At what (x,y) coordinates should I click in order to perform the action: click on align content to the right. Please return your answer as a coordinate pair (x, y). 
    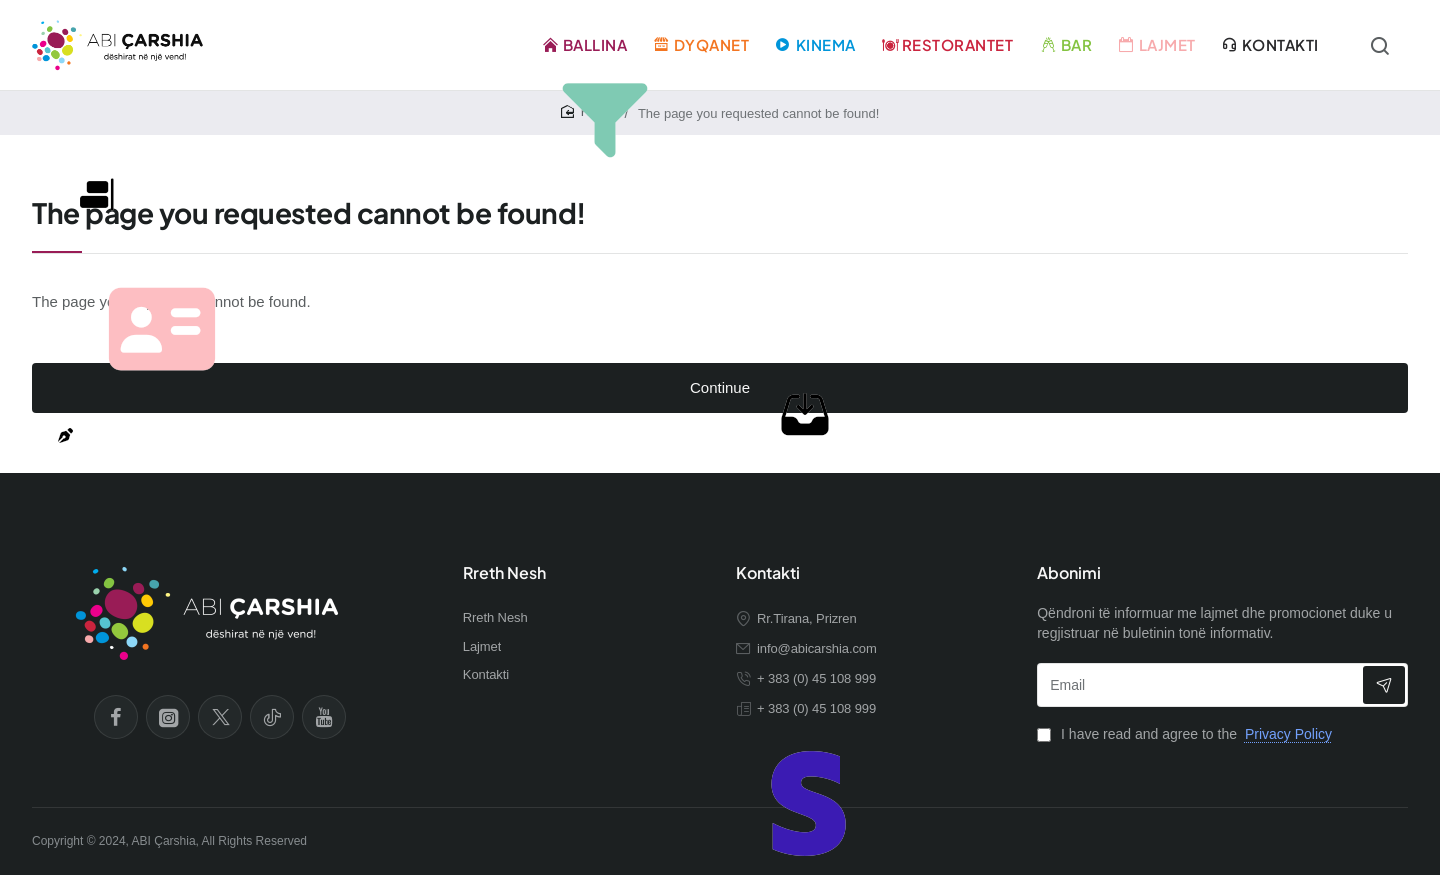
    Looking at the image, I should click on (97, 194).